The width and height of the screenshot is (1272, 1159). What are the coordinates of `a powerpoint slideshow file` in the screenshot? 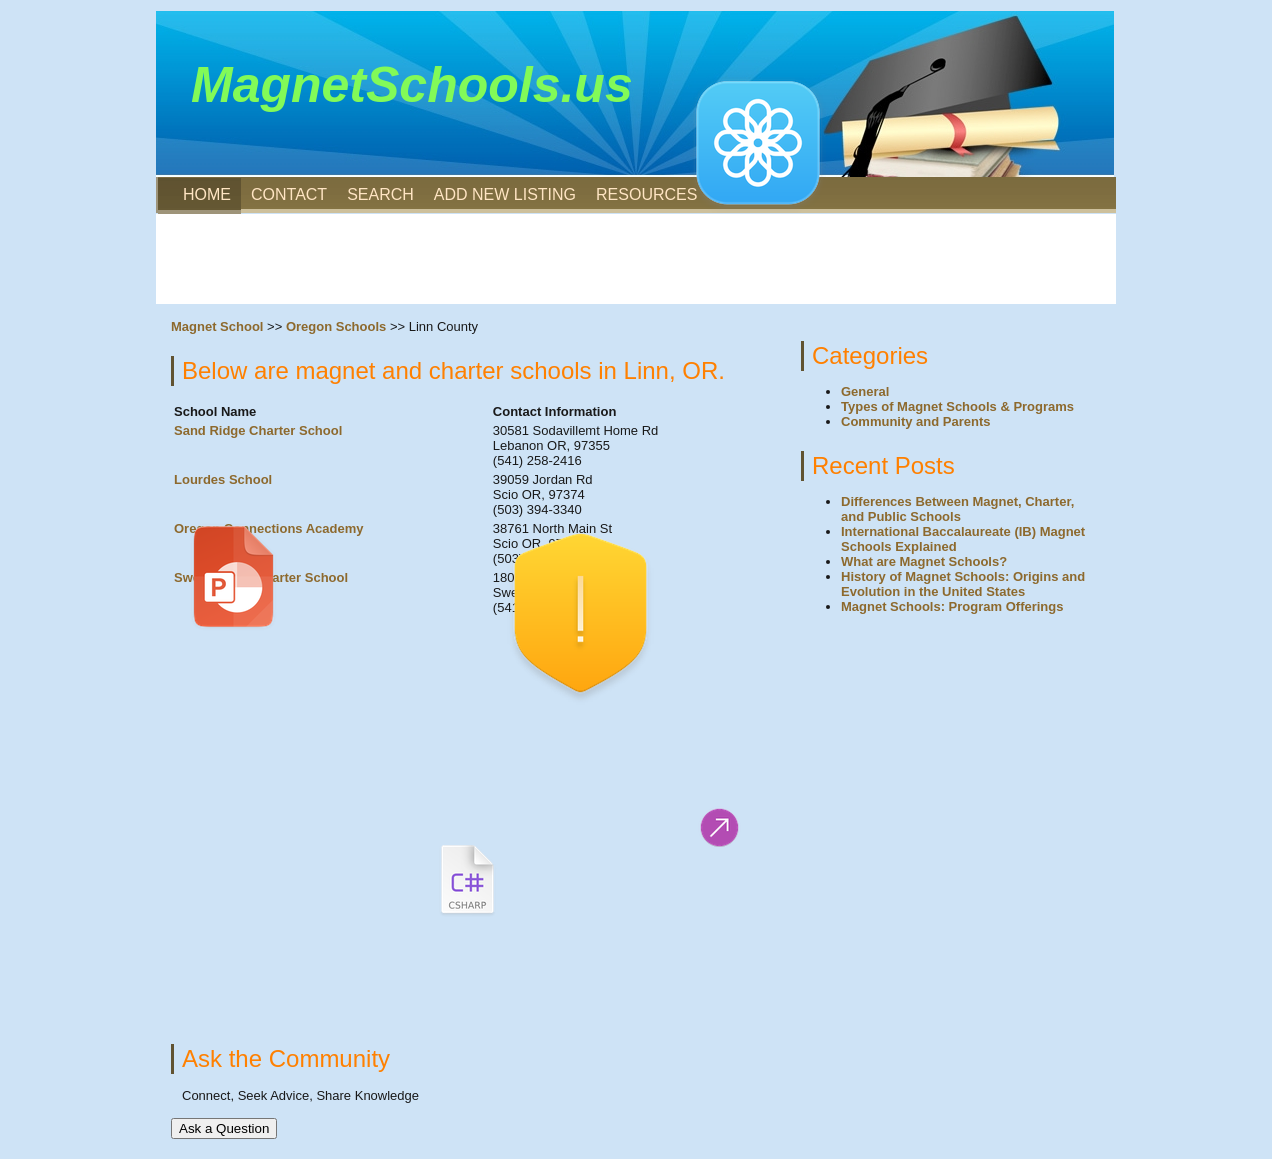 It's located at (233, 576).